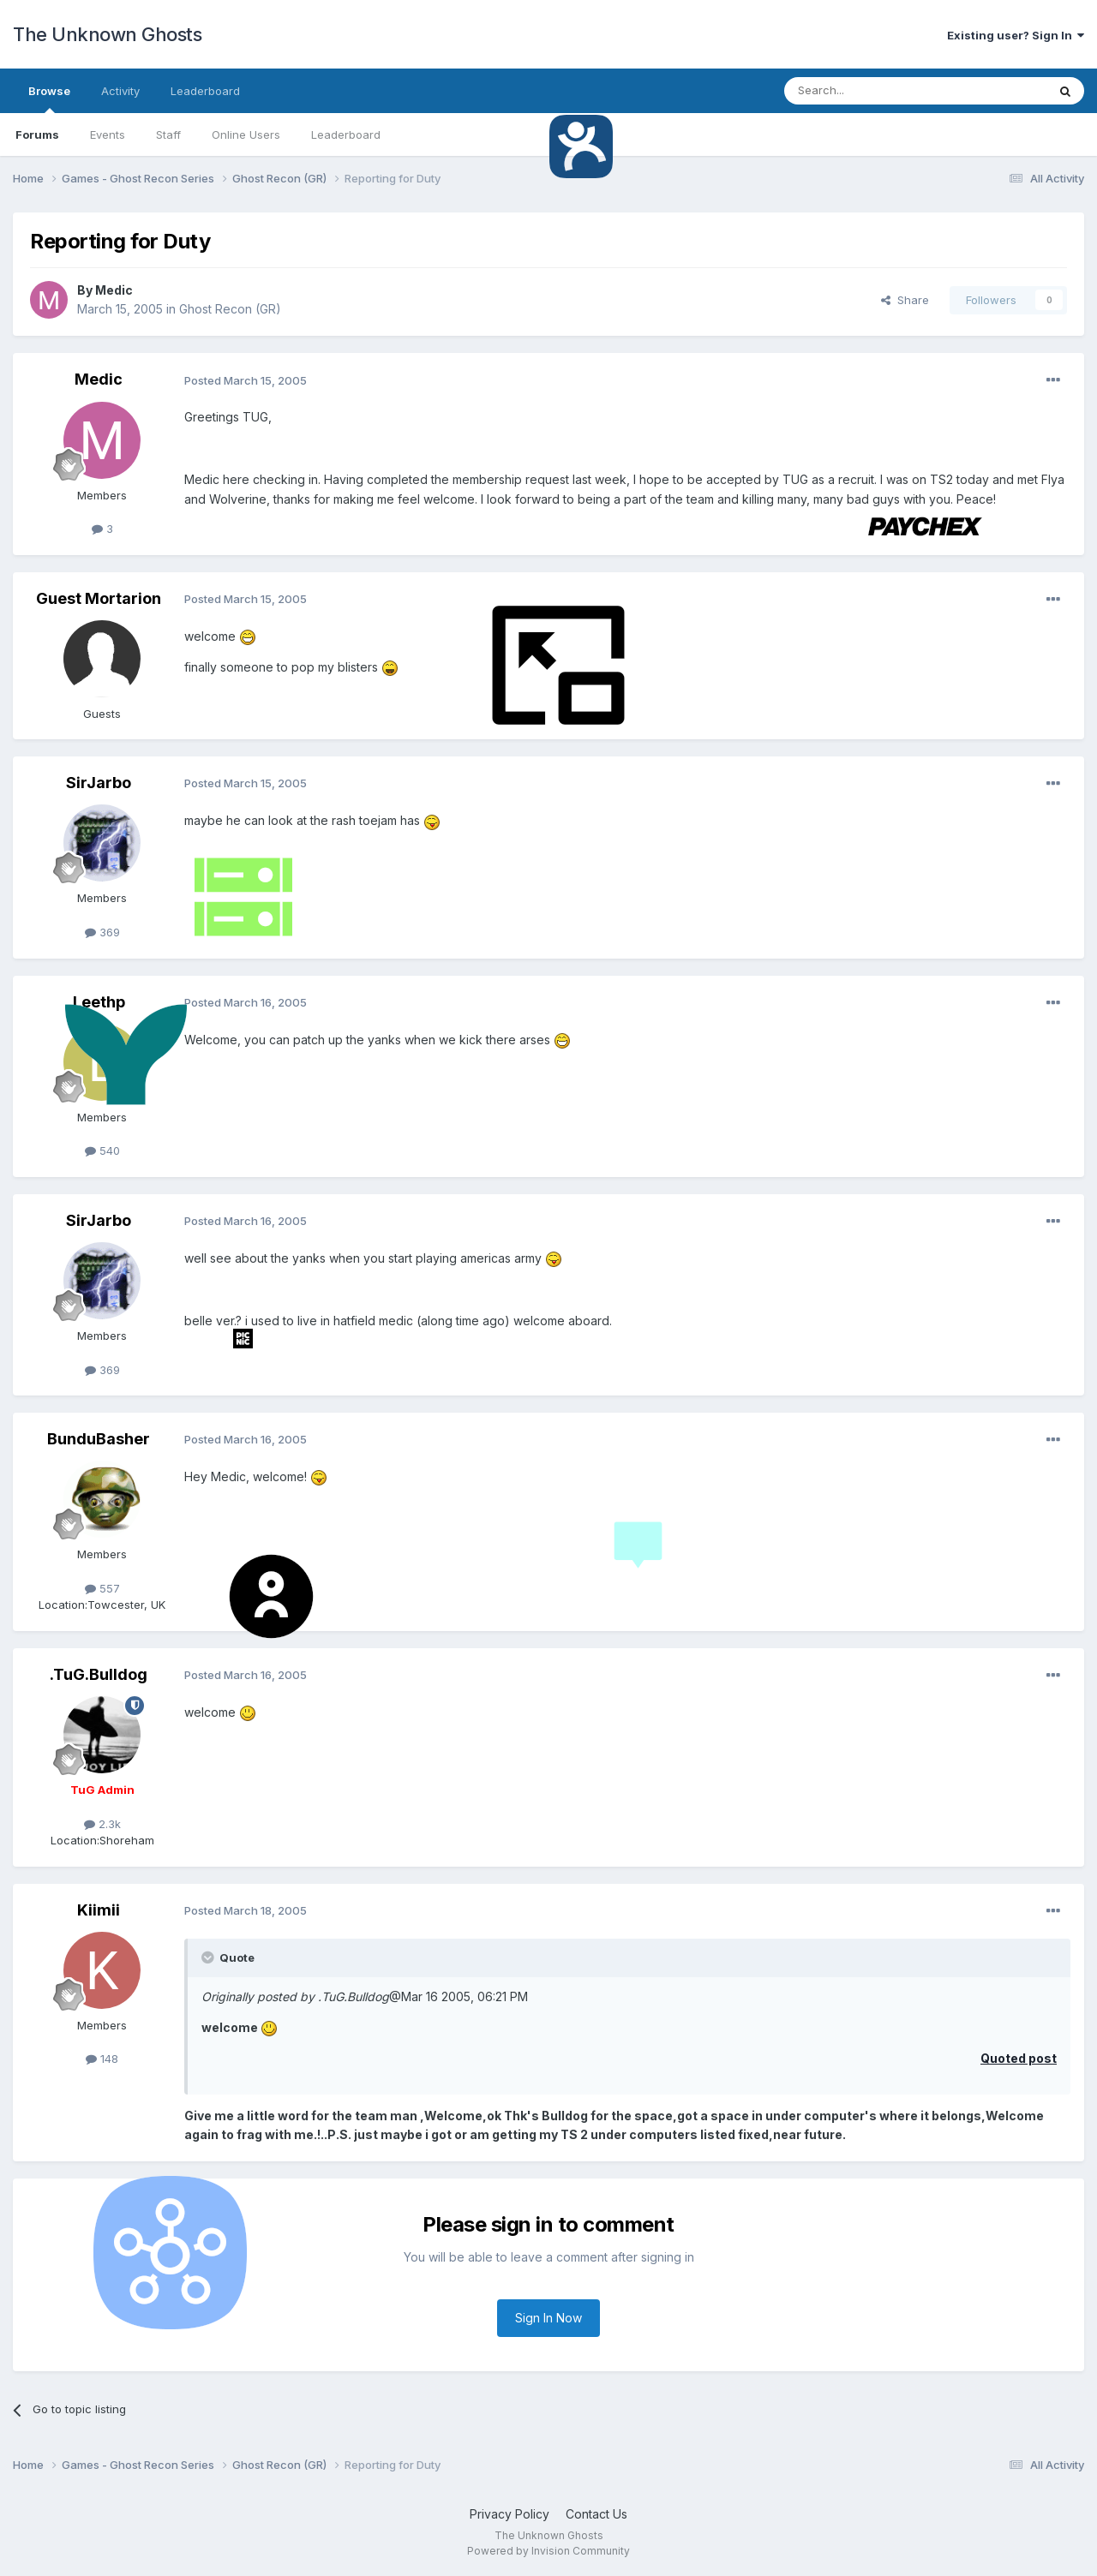 This screenshot has height=2576, width=1097. I want to click on exit picture-in-picture mode, so click(558, 665).